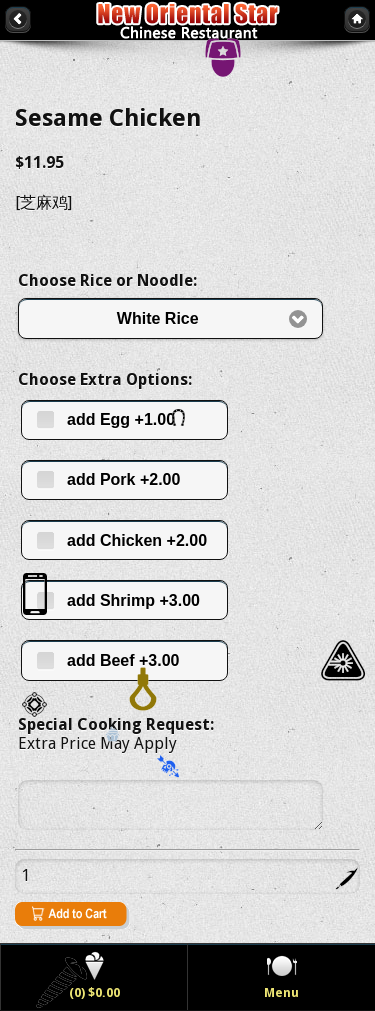 The height and width of the screenshot is (1011, 375). I want to click on select Russian-style winter hat accessory, so click(223, 57).